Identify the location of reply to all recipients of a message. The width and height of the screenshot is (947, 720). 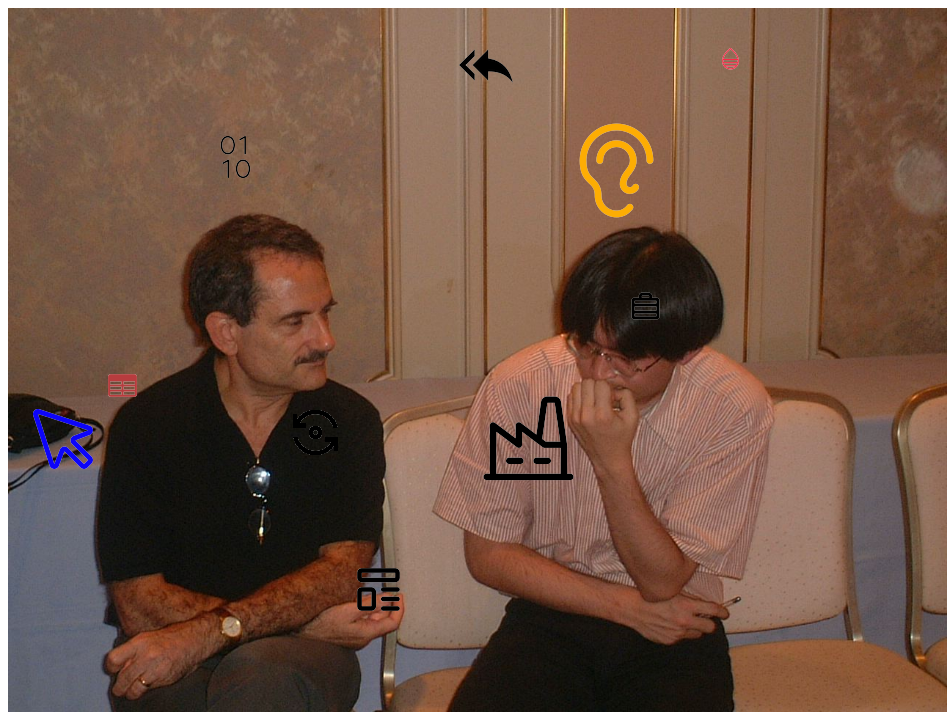
(486, 65).